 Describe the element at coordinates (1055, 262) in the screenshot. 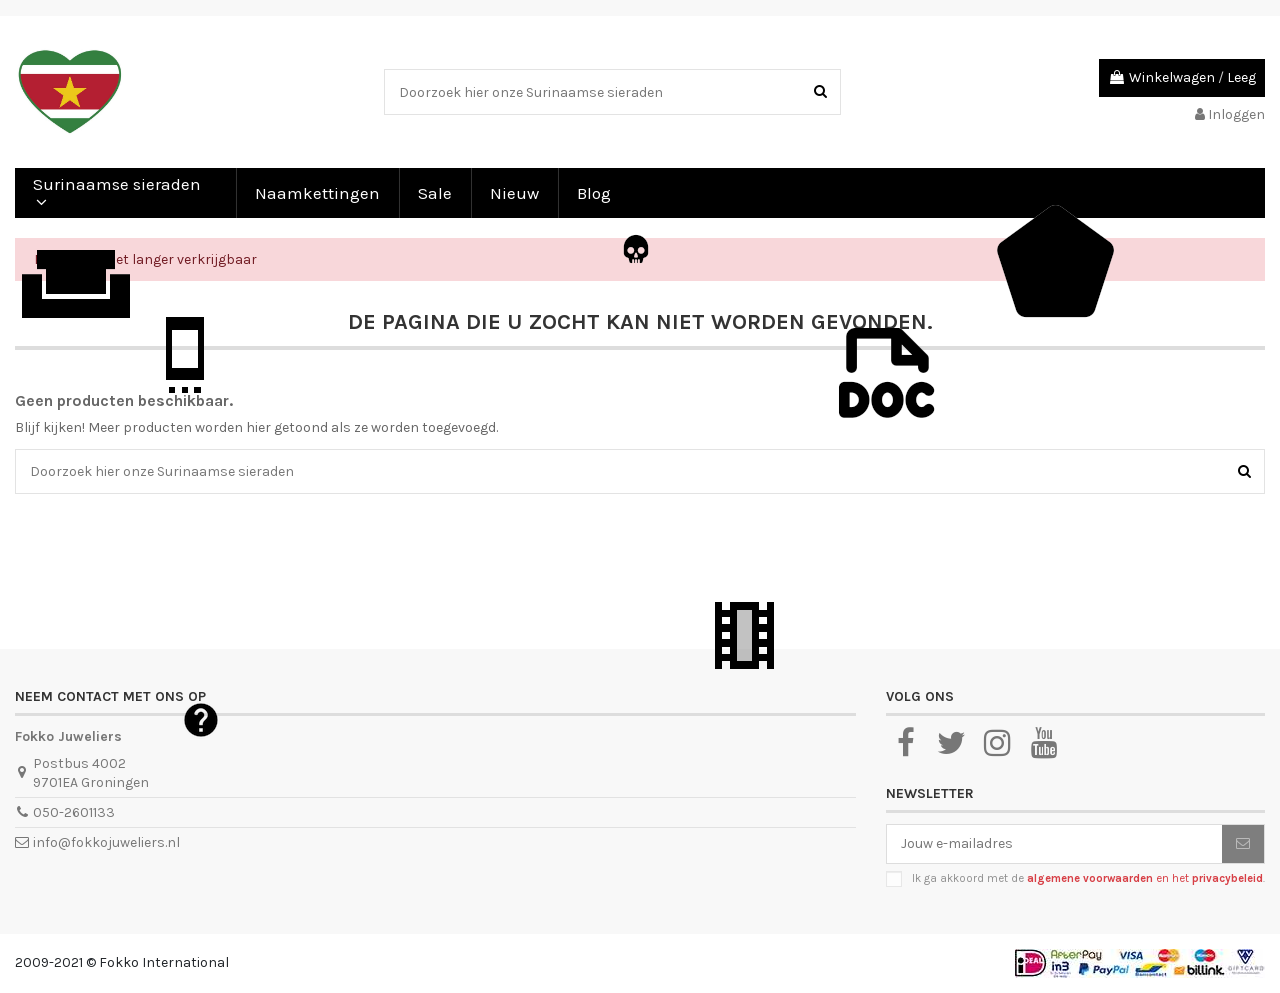

I see `indicates a pentagon-shaped category or tag` at that location.